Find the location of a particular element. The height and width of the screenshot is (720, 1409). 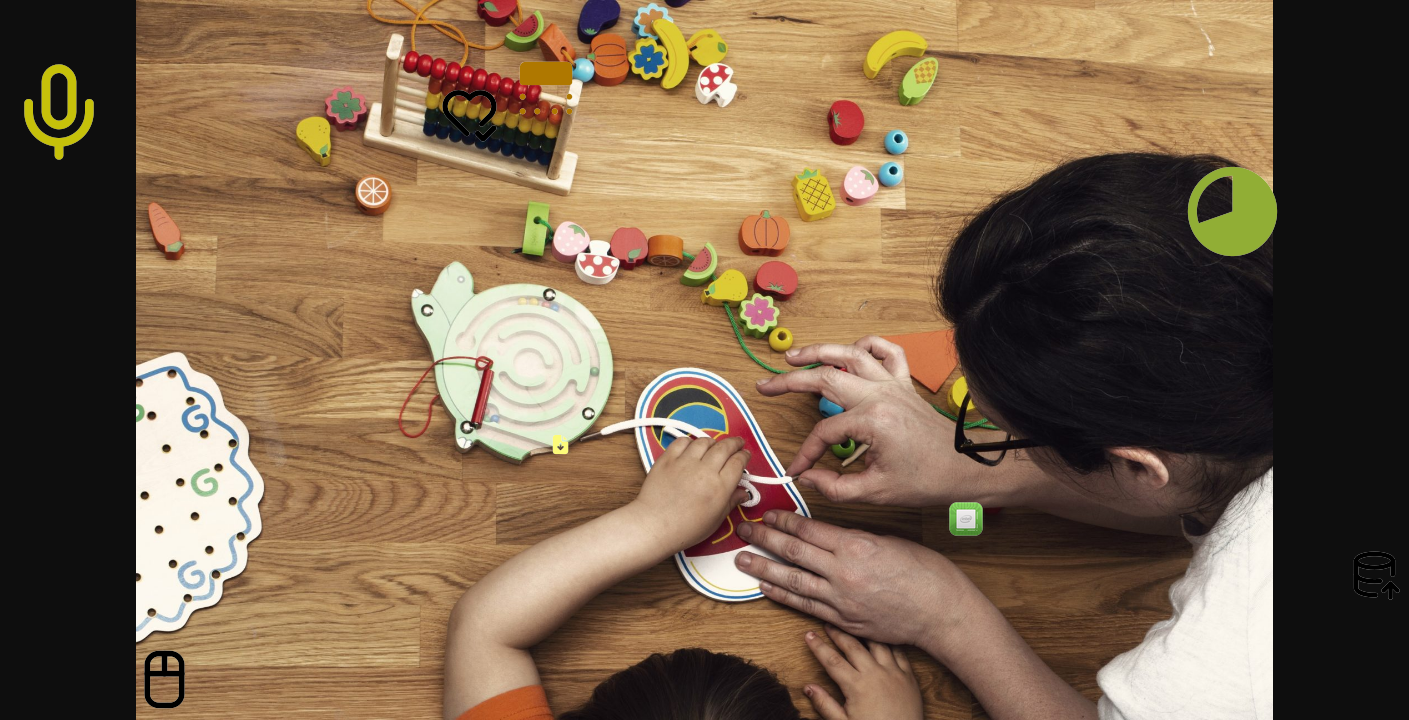

item added to favorites successfully is located at coordinates (469, 114).